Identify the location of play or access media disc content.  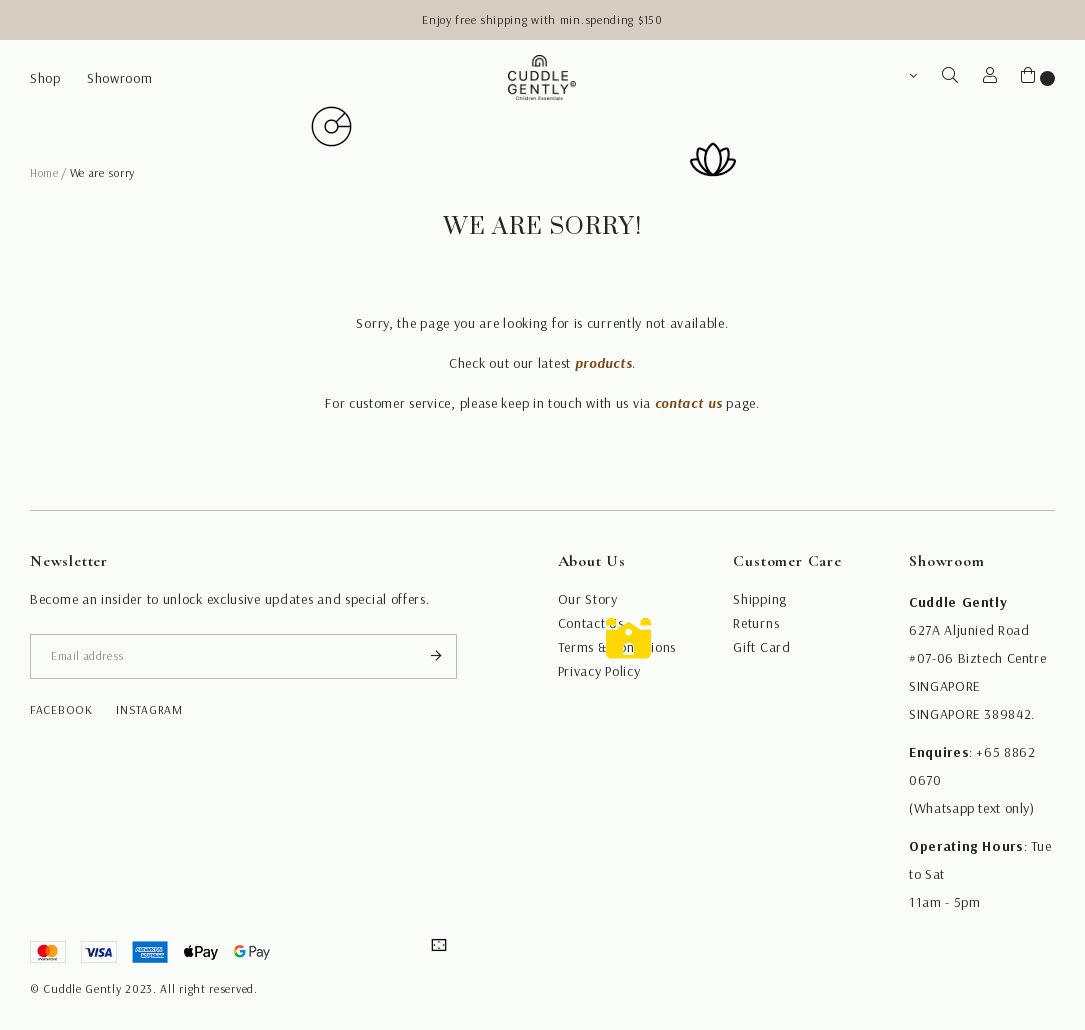
(331, 126).